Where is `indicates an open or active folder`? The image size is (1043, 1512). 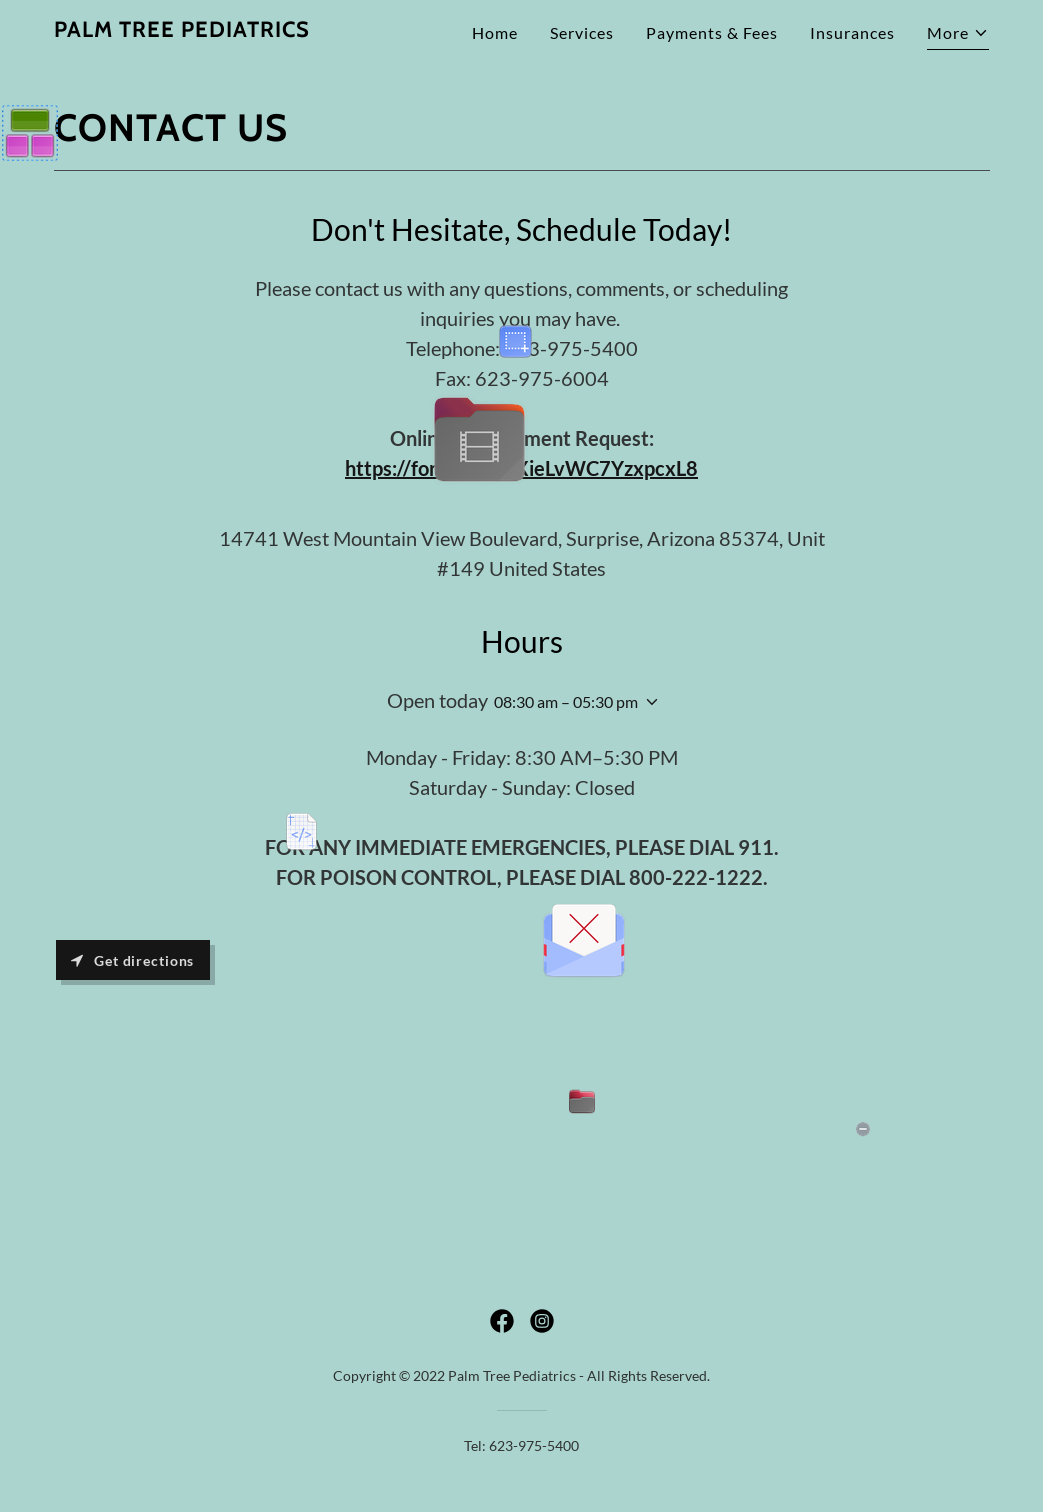 indicates an open or active folder is located at coordinates (582, 1101).